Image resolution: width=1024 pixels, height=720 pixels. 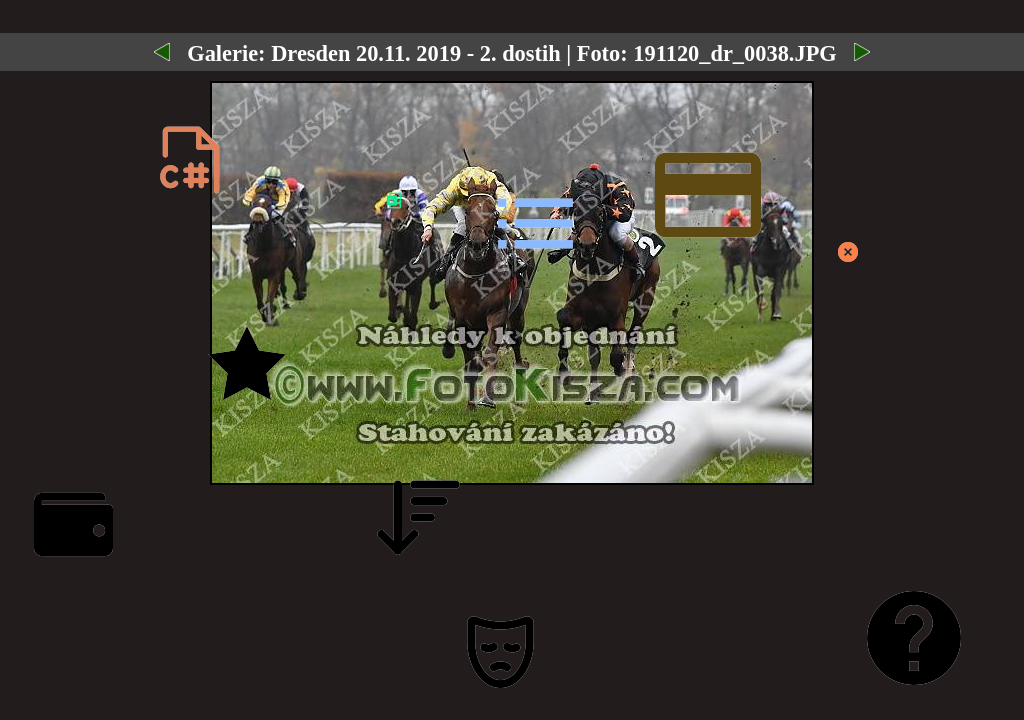 I want to click on view items in list format, so click(x=535, y=223).